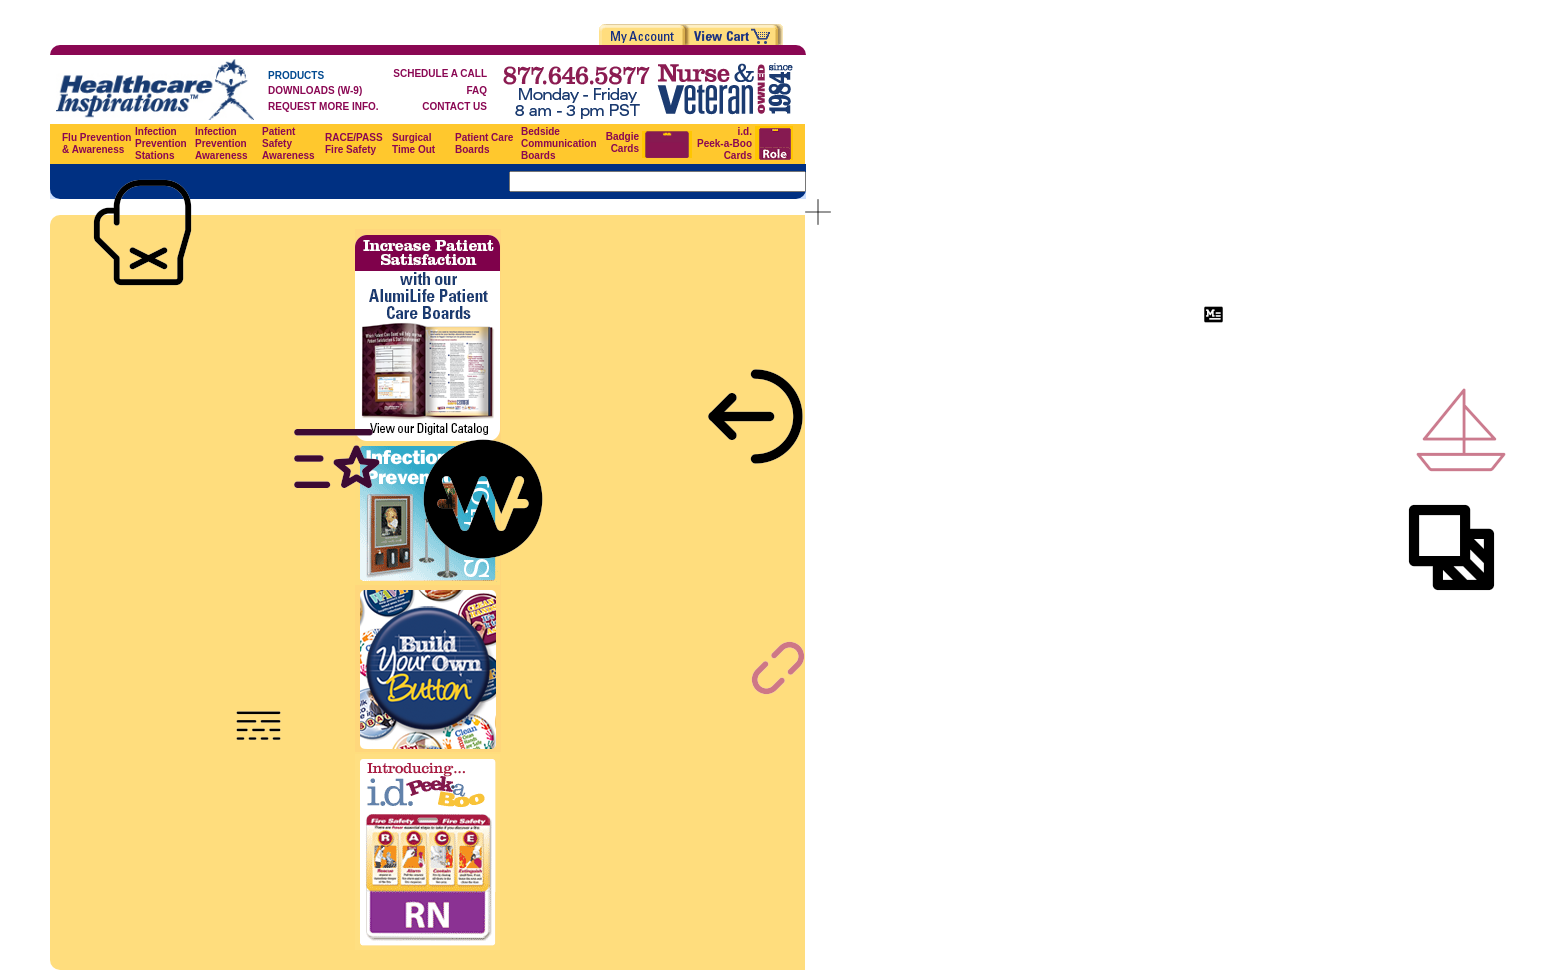 The width and height of the screenshot is (1568, 980). Describe the element at coordinates (818, 212) in the screenshot. I see `add a new item` at that location.